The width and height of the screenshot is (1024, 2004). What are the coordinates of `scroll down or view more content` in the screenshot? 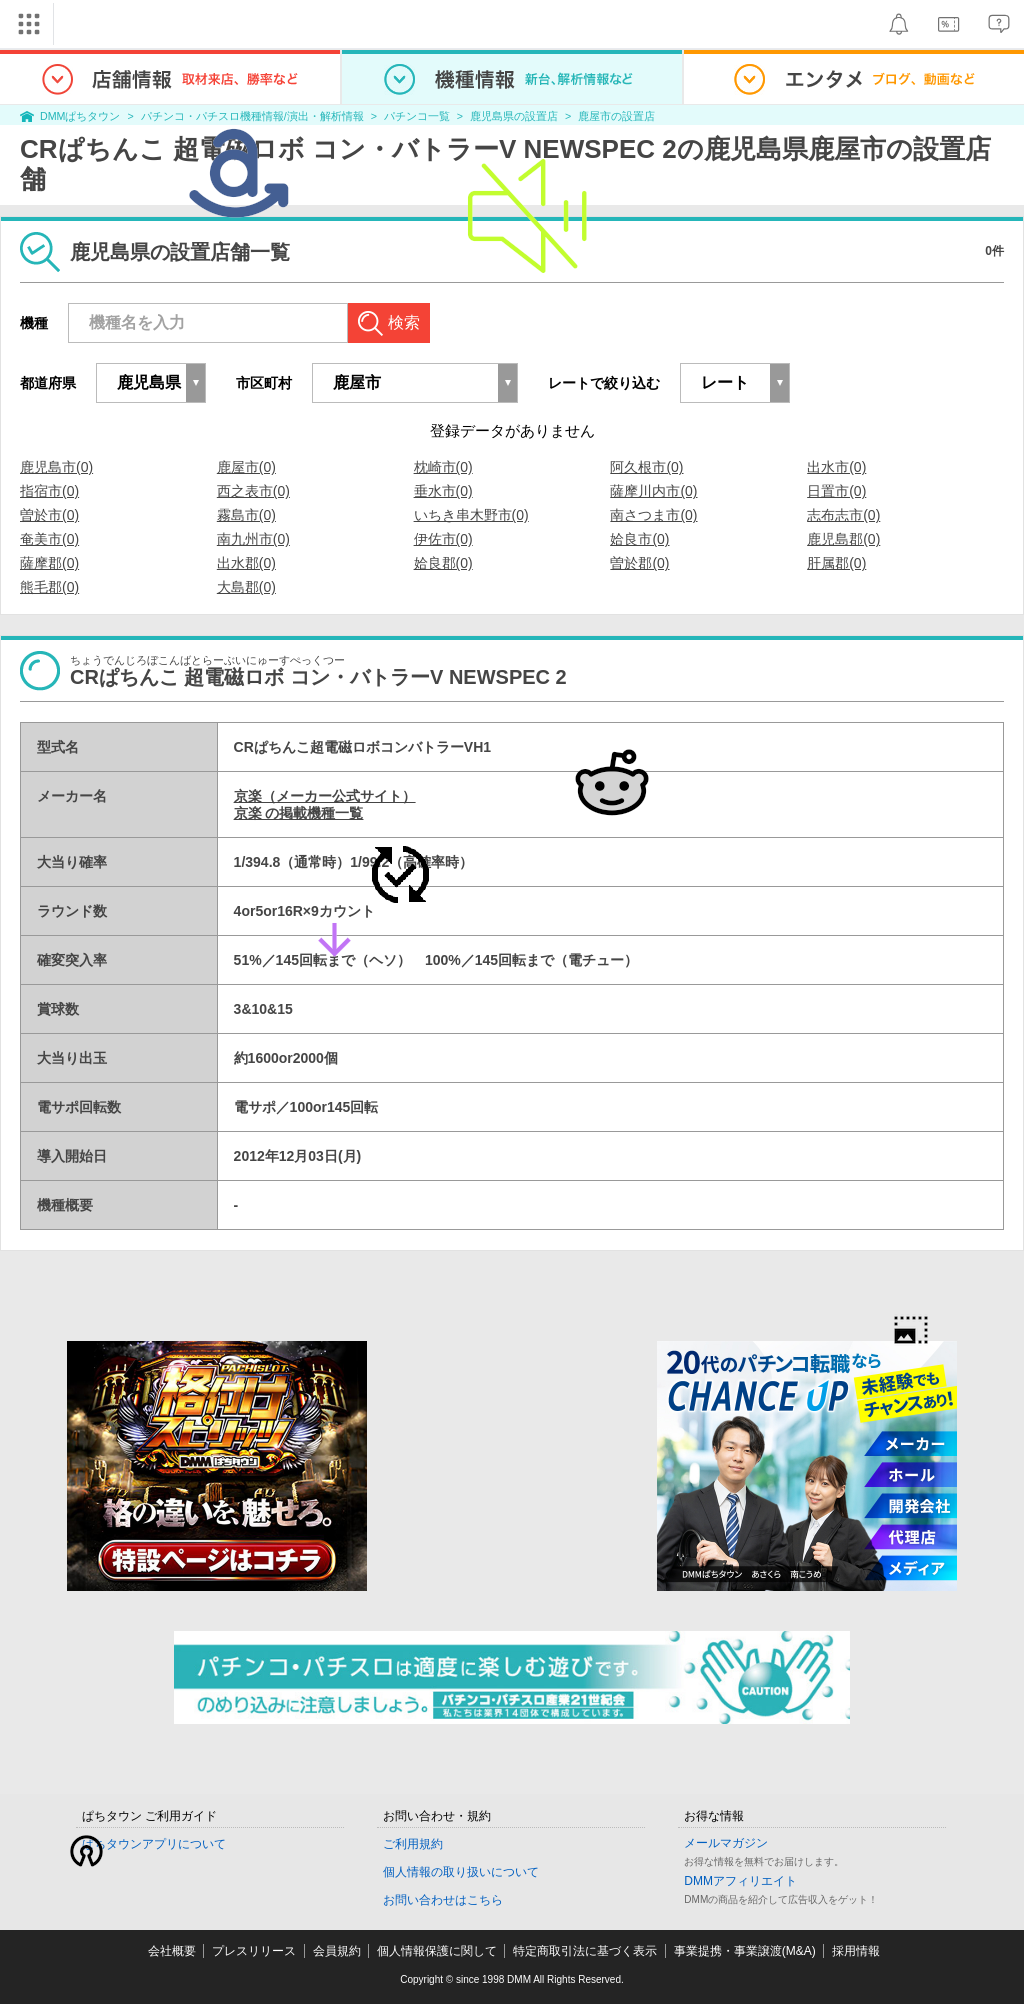 It's located at (334, 939).